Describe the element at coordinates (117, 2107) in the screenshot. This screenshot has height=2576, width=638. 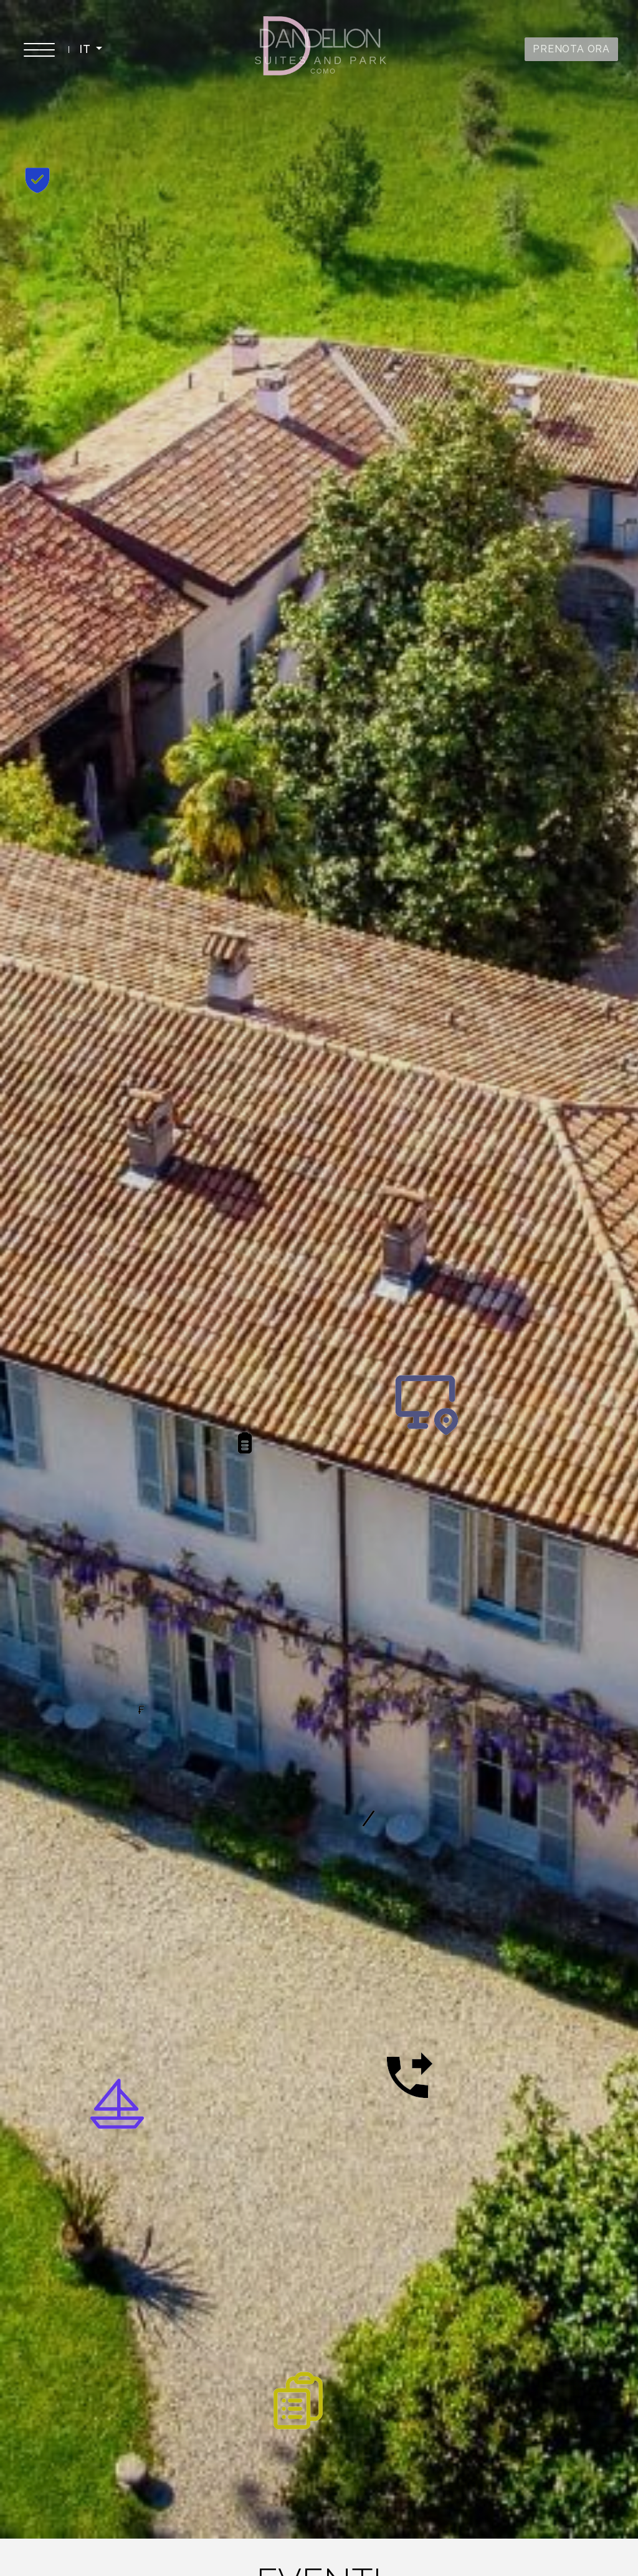
I see `access sailing or boating features` at that location.